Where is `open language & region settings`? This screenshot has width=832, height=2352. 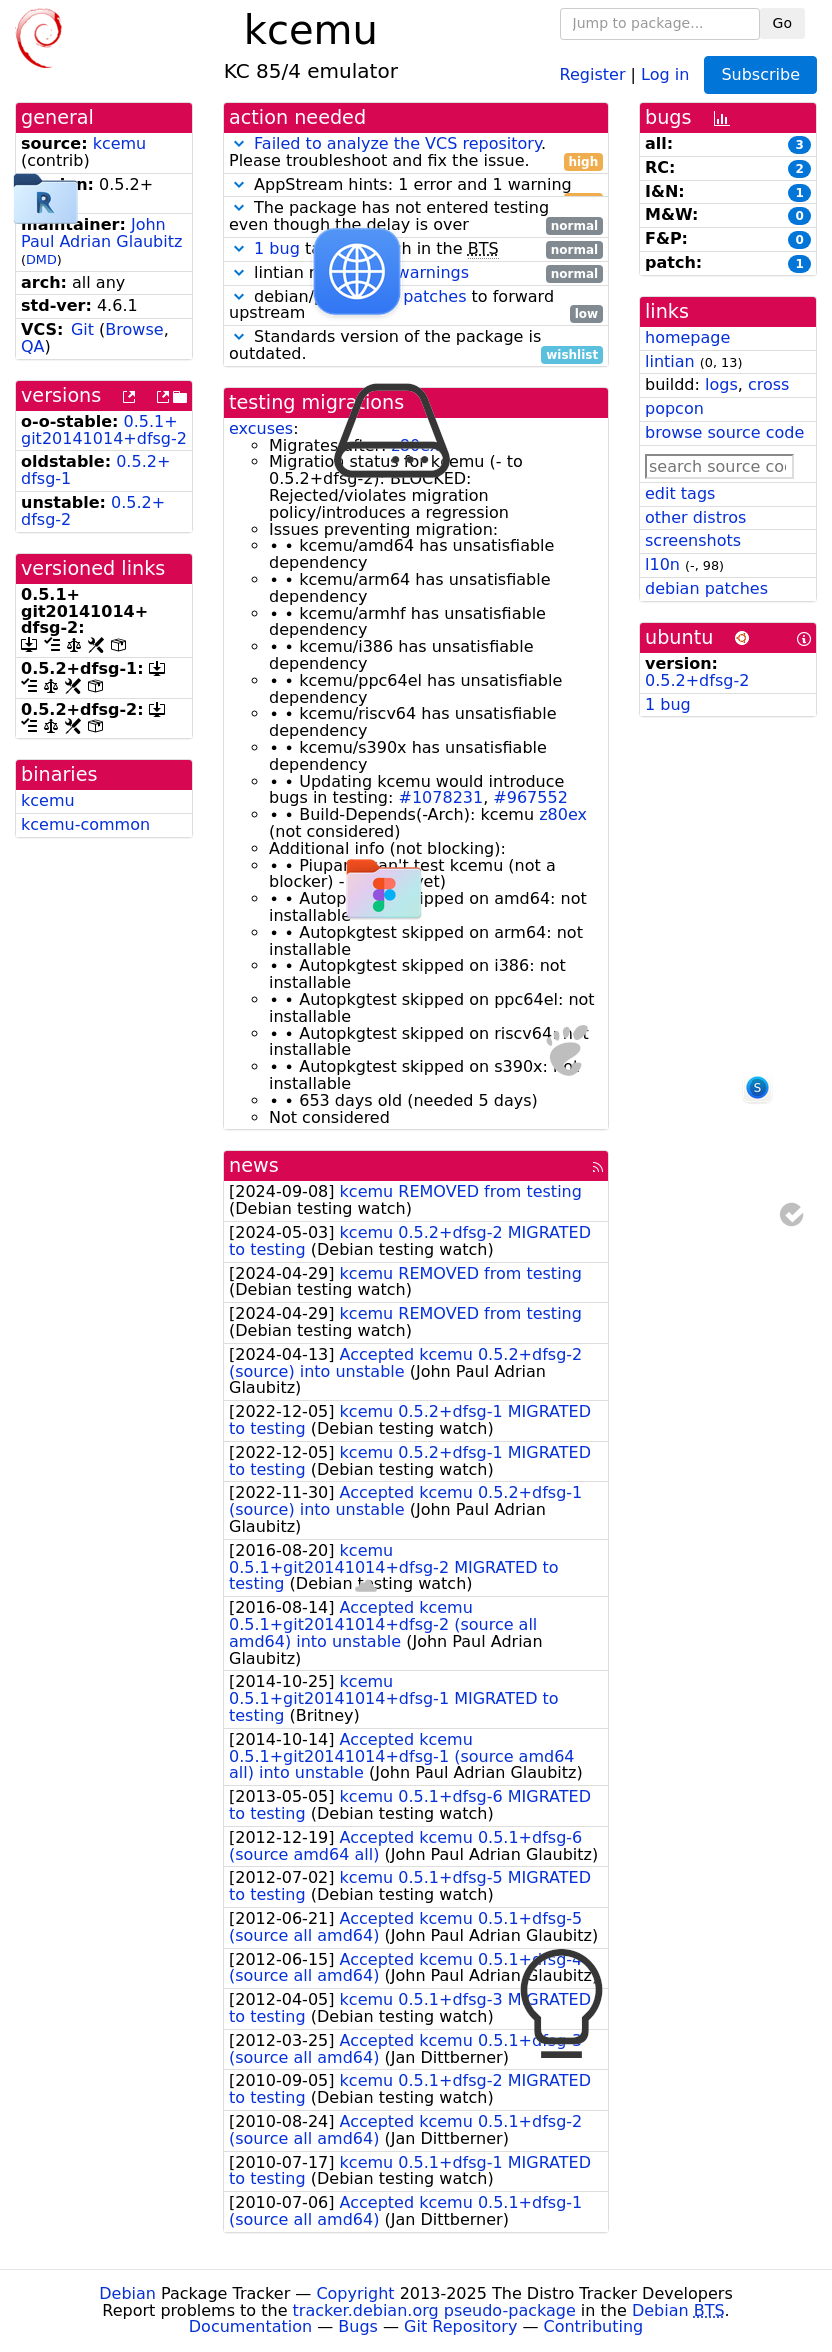
open language & region settings is located at coordinates (357, 273).